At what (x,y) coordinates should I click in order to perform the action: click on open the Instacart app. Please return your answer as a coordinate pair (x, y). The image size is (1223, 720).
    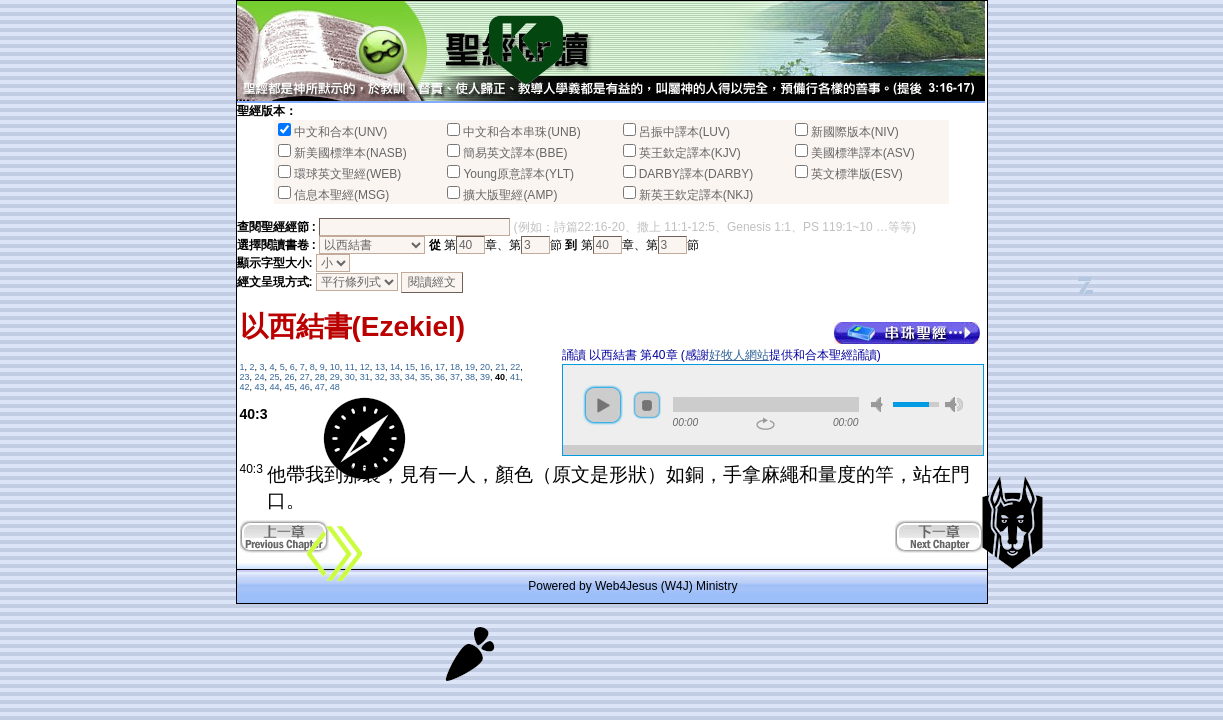
    Looking at the image, I should click on (470, 654).